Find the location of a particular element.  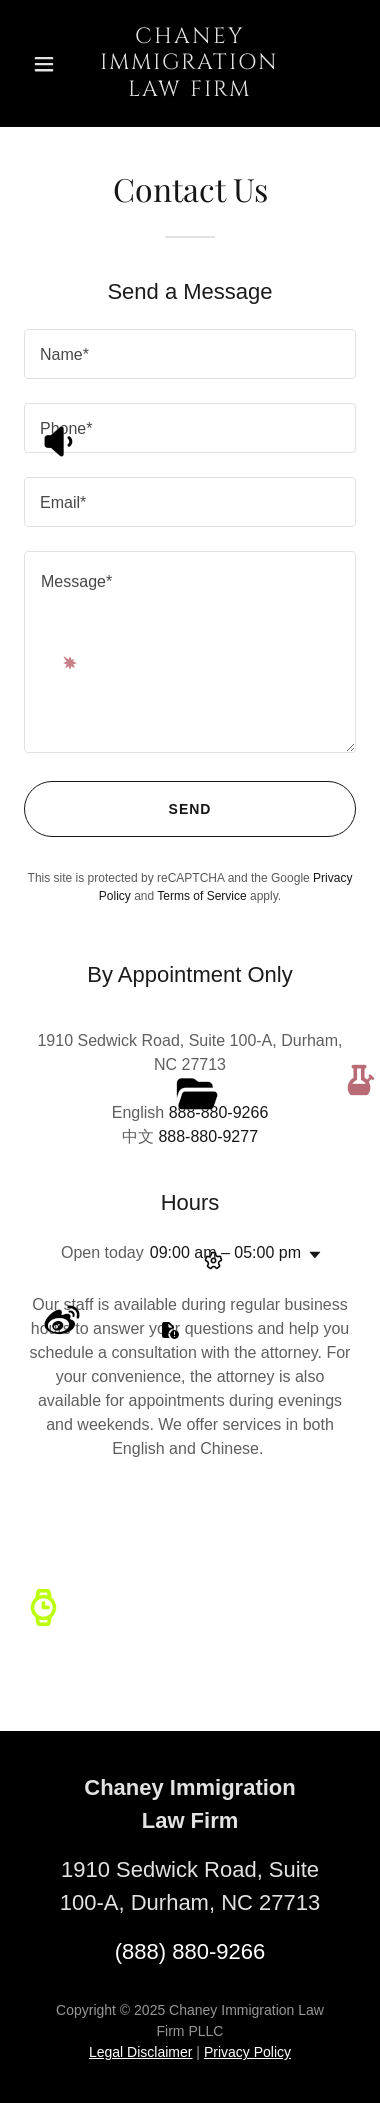

access cannabis or smoking-related content is located at coordinates (359, 1080).